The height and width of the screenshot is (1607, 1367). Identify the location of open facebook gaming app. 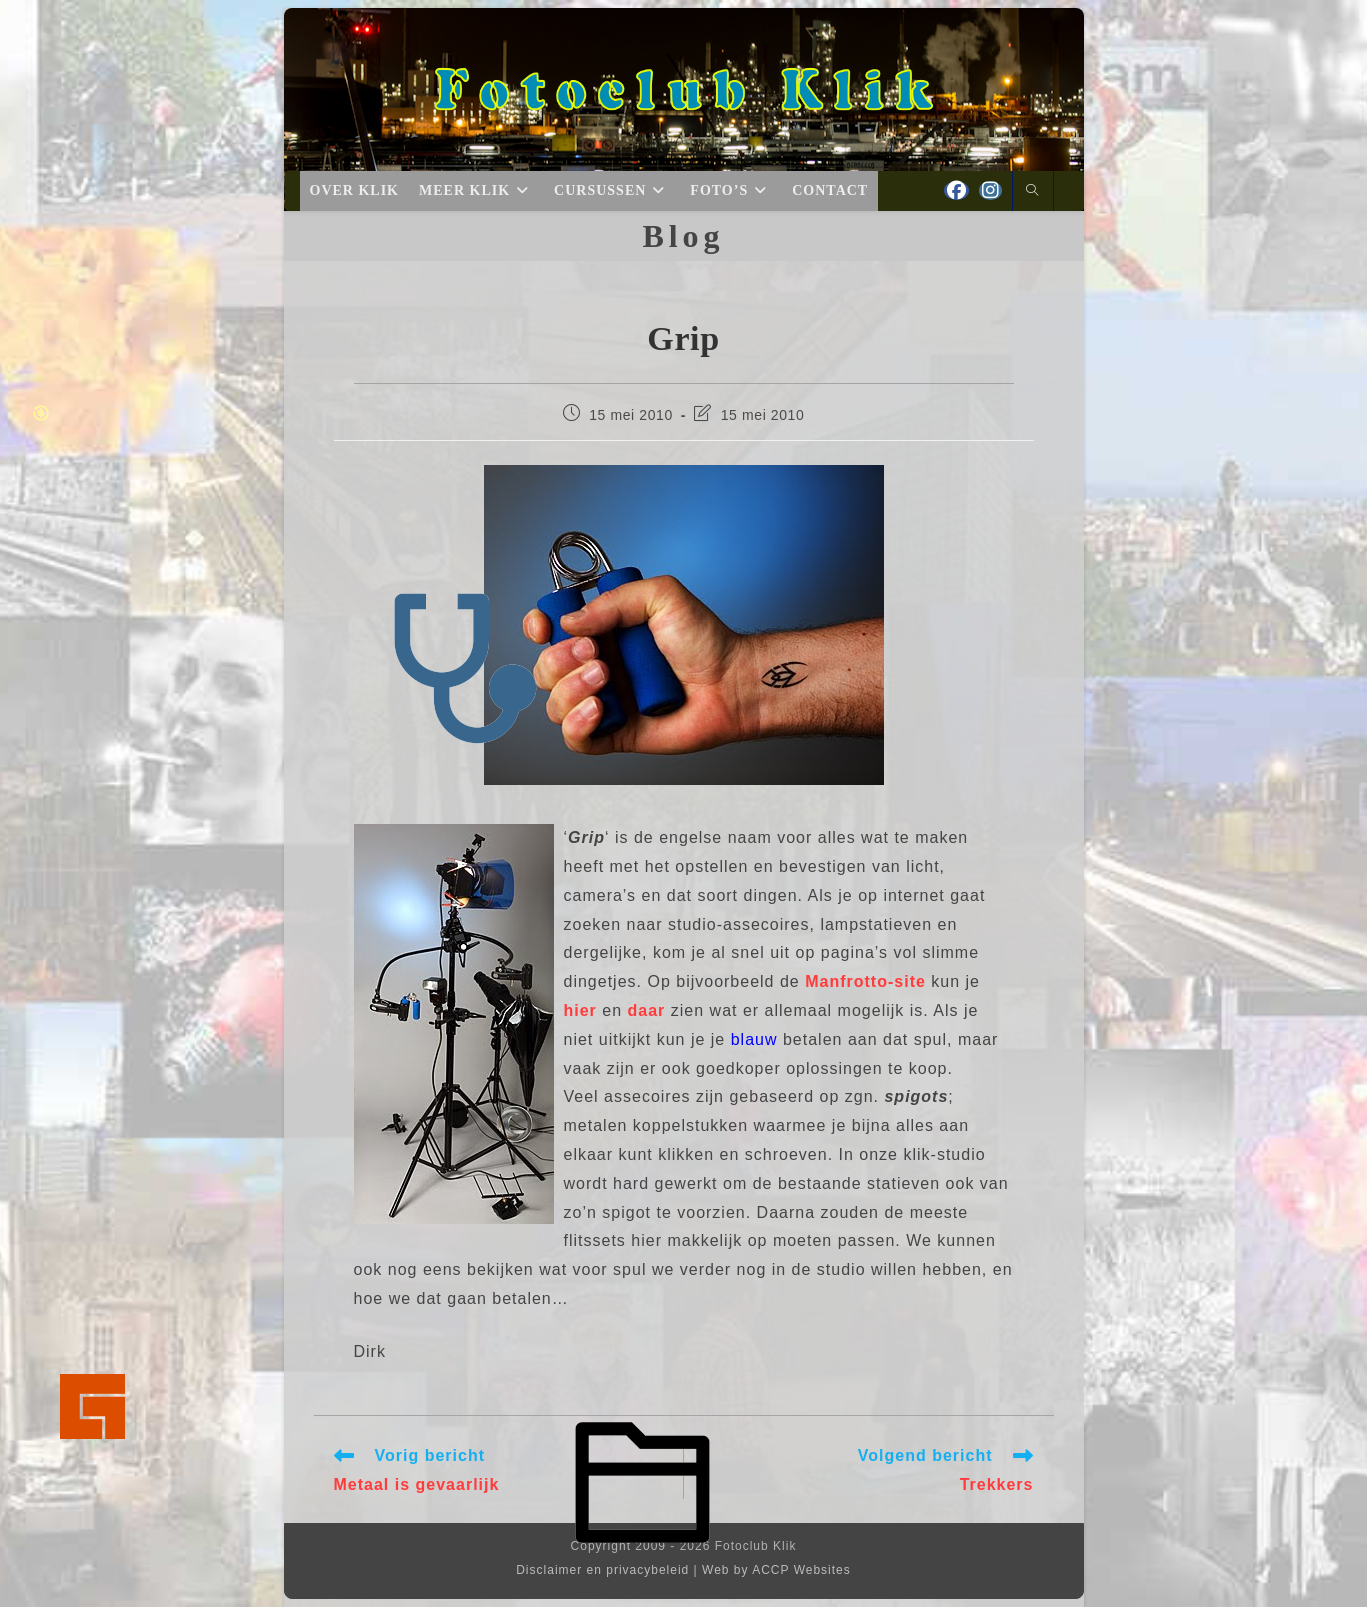
(92, 1406).